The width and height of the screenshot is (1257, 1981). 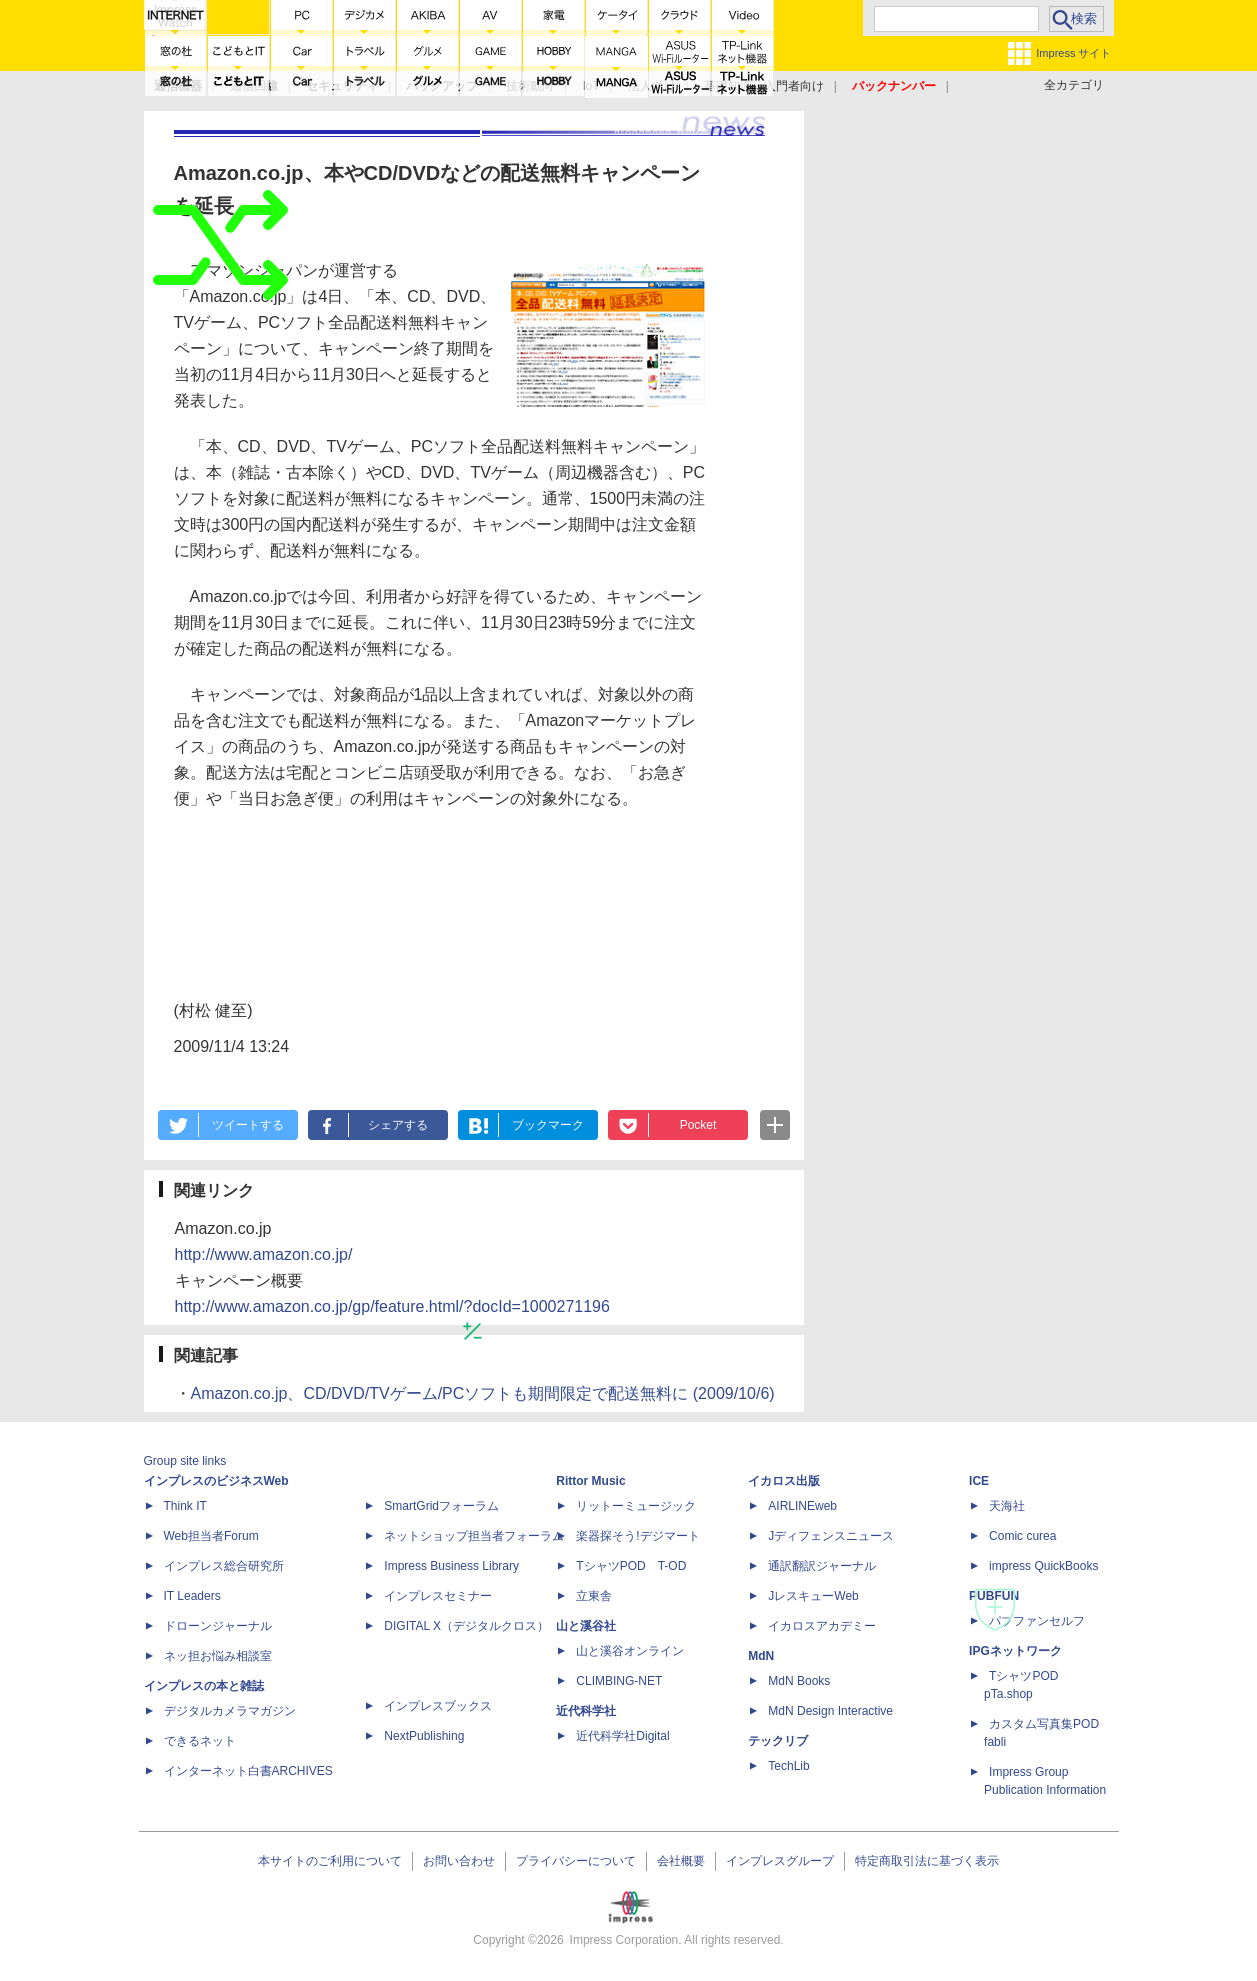 What do you see at coordinates (472, 1331) in the screenshot?
I see `toggle between adding and subtracting values` at bounding box center [472, 1331].